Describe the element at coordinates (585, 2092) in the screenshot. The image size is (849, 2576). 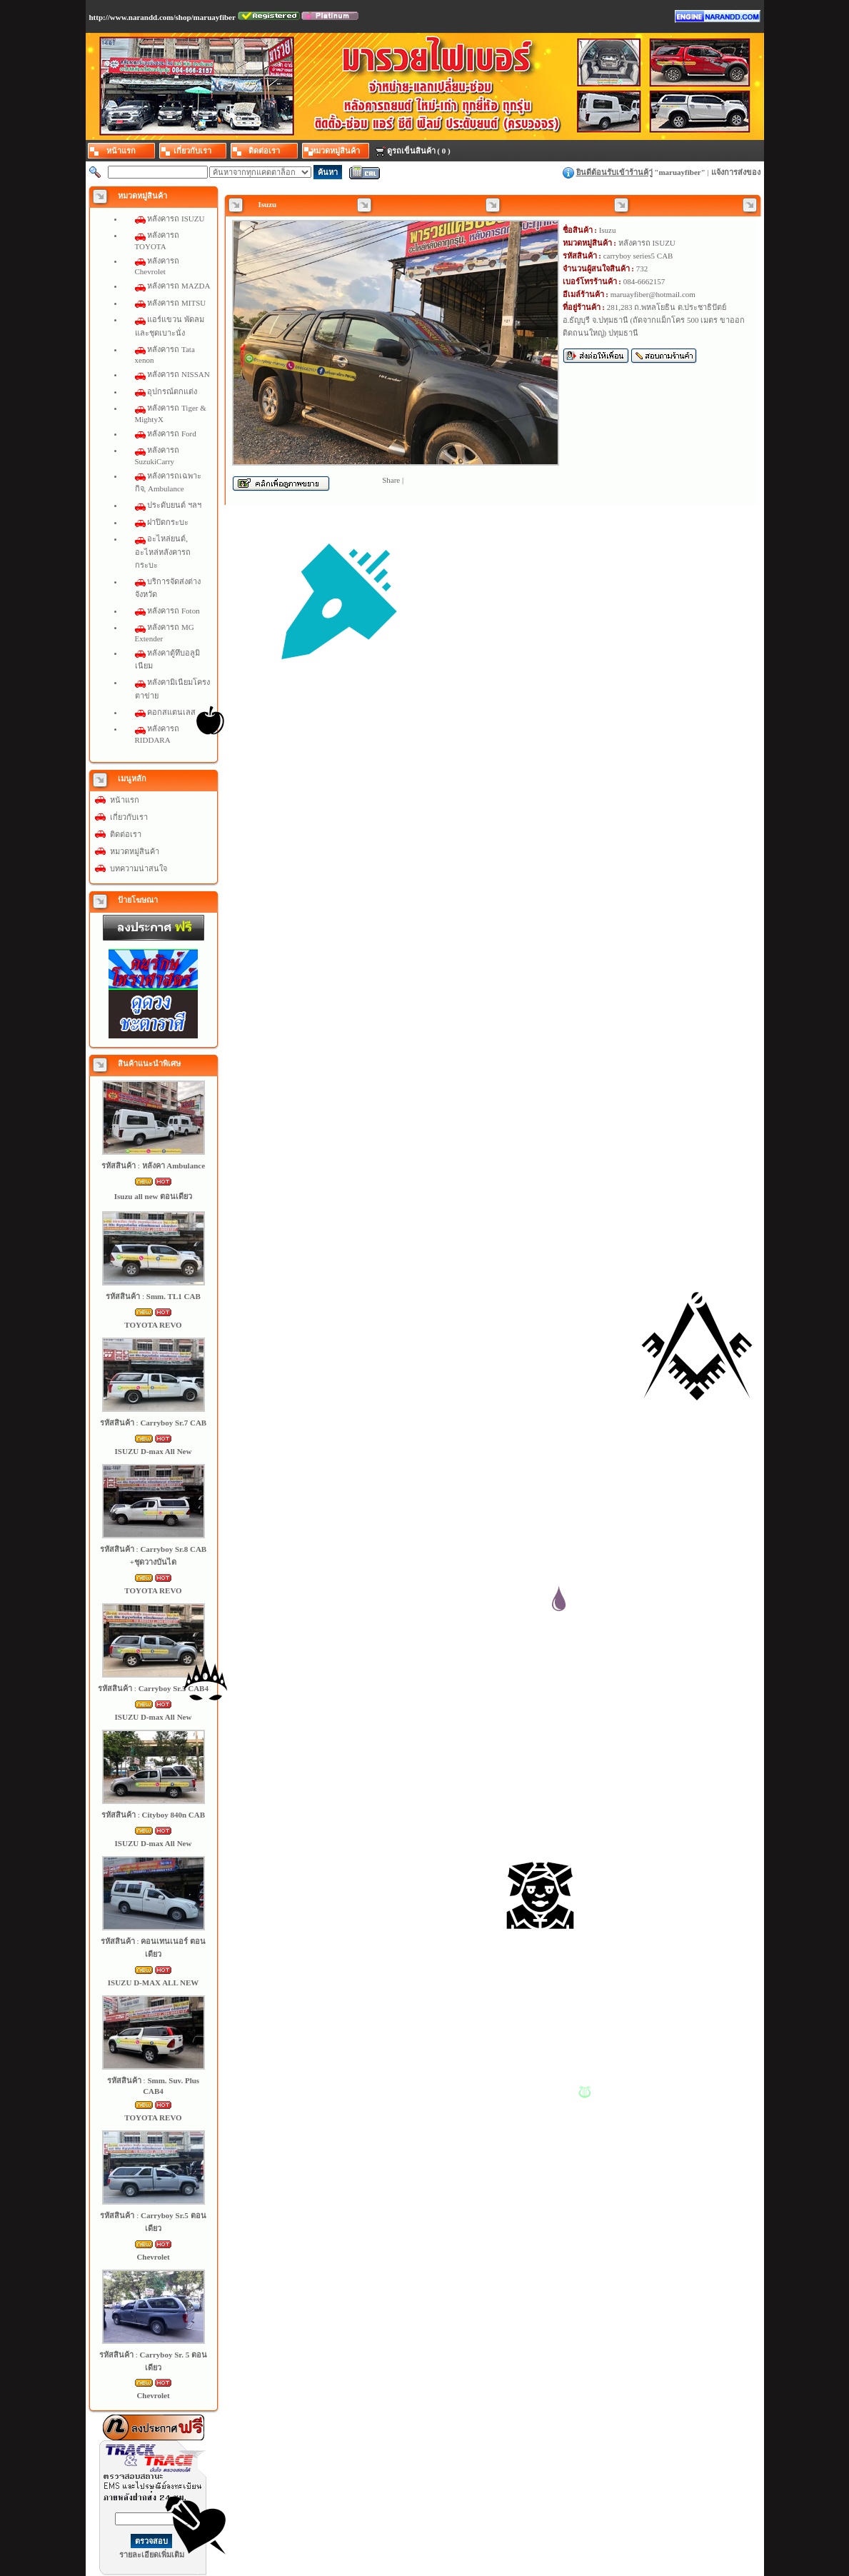
I see `access music or audio features` at that location.